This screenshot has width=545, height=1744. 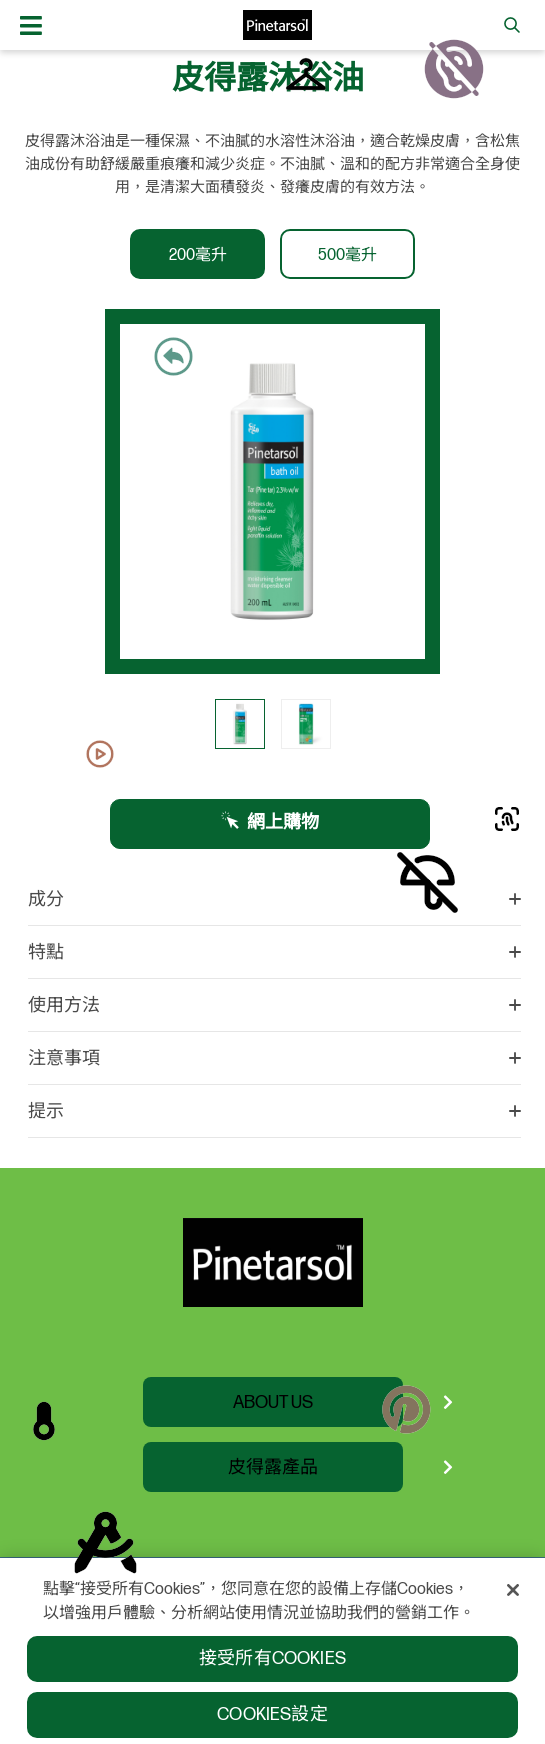 What do you see at coordinates (454, 69) in the screenshot?
I see `mute or disable hearing assistance features` at bounding box center [454, 69].